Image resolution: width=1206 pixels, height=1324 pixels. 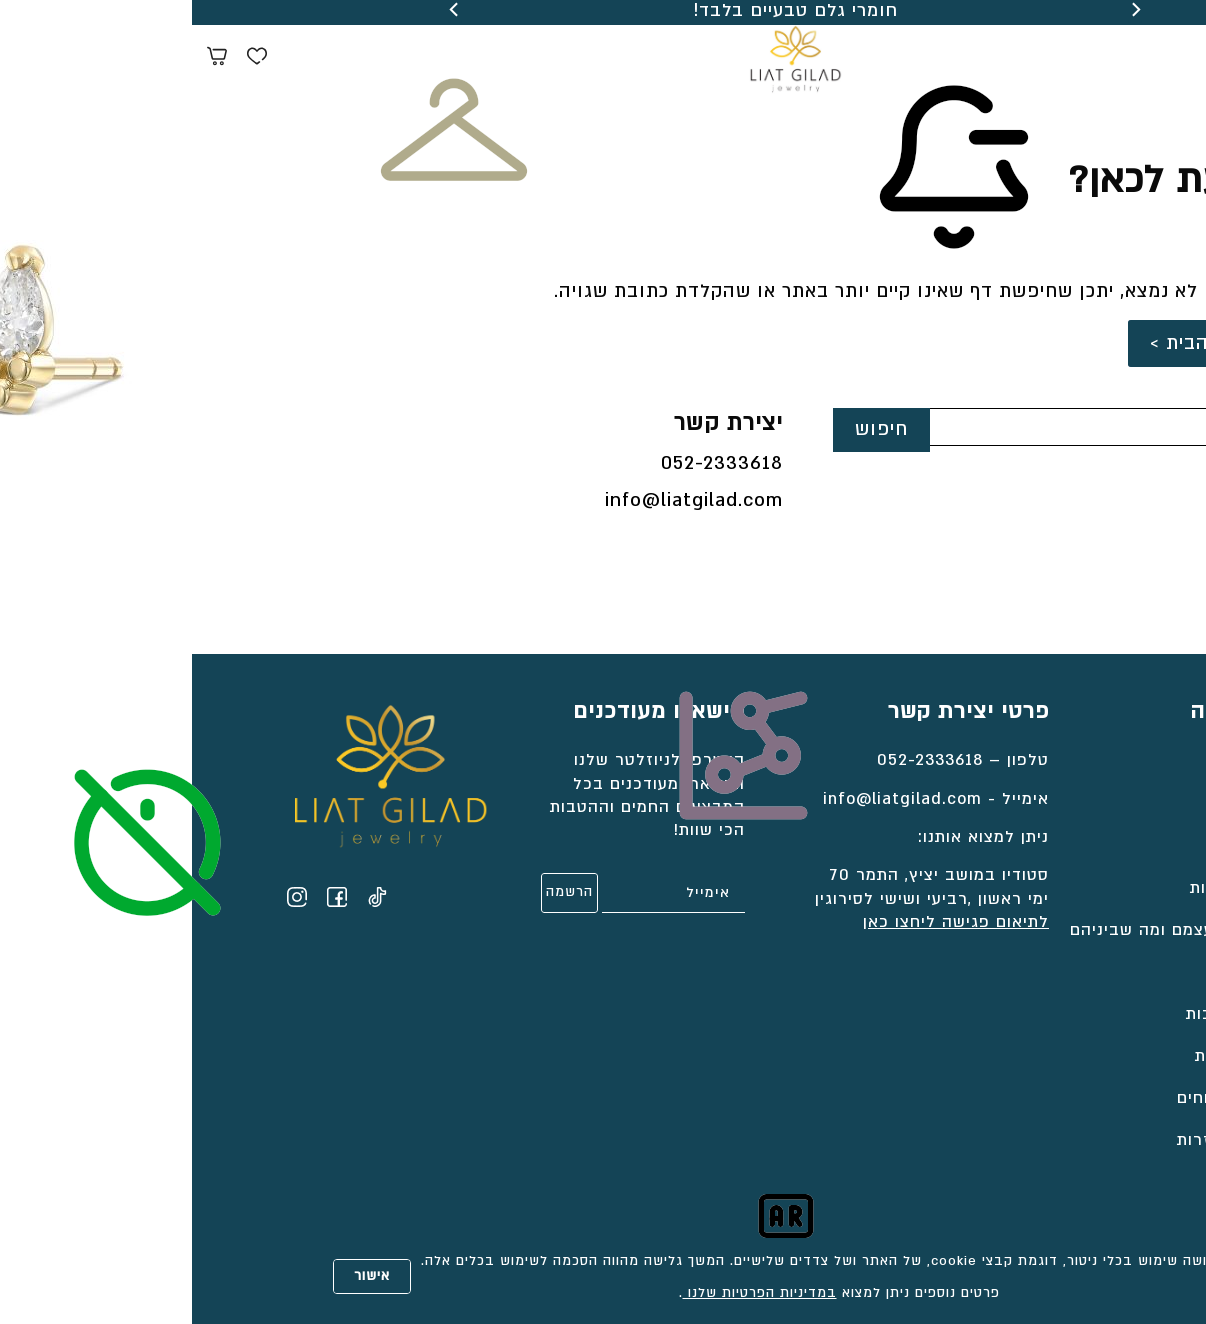 What do you see at coordinates (454, 137) in the screenshot?
I see `access wardrobe or clothing options` at bounding box center [454, 137].